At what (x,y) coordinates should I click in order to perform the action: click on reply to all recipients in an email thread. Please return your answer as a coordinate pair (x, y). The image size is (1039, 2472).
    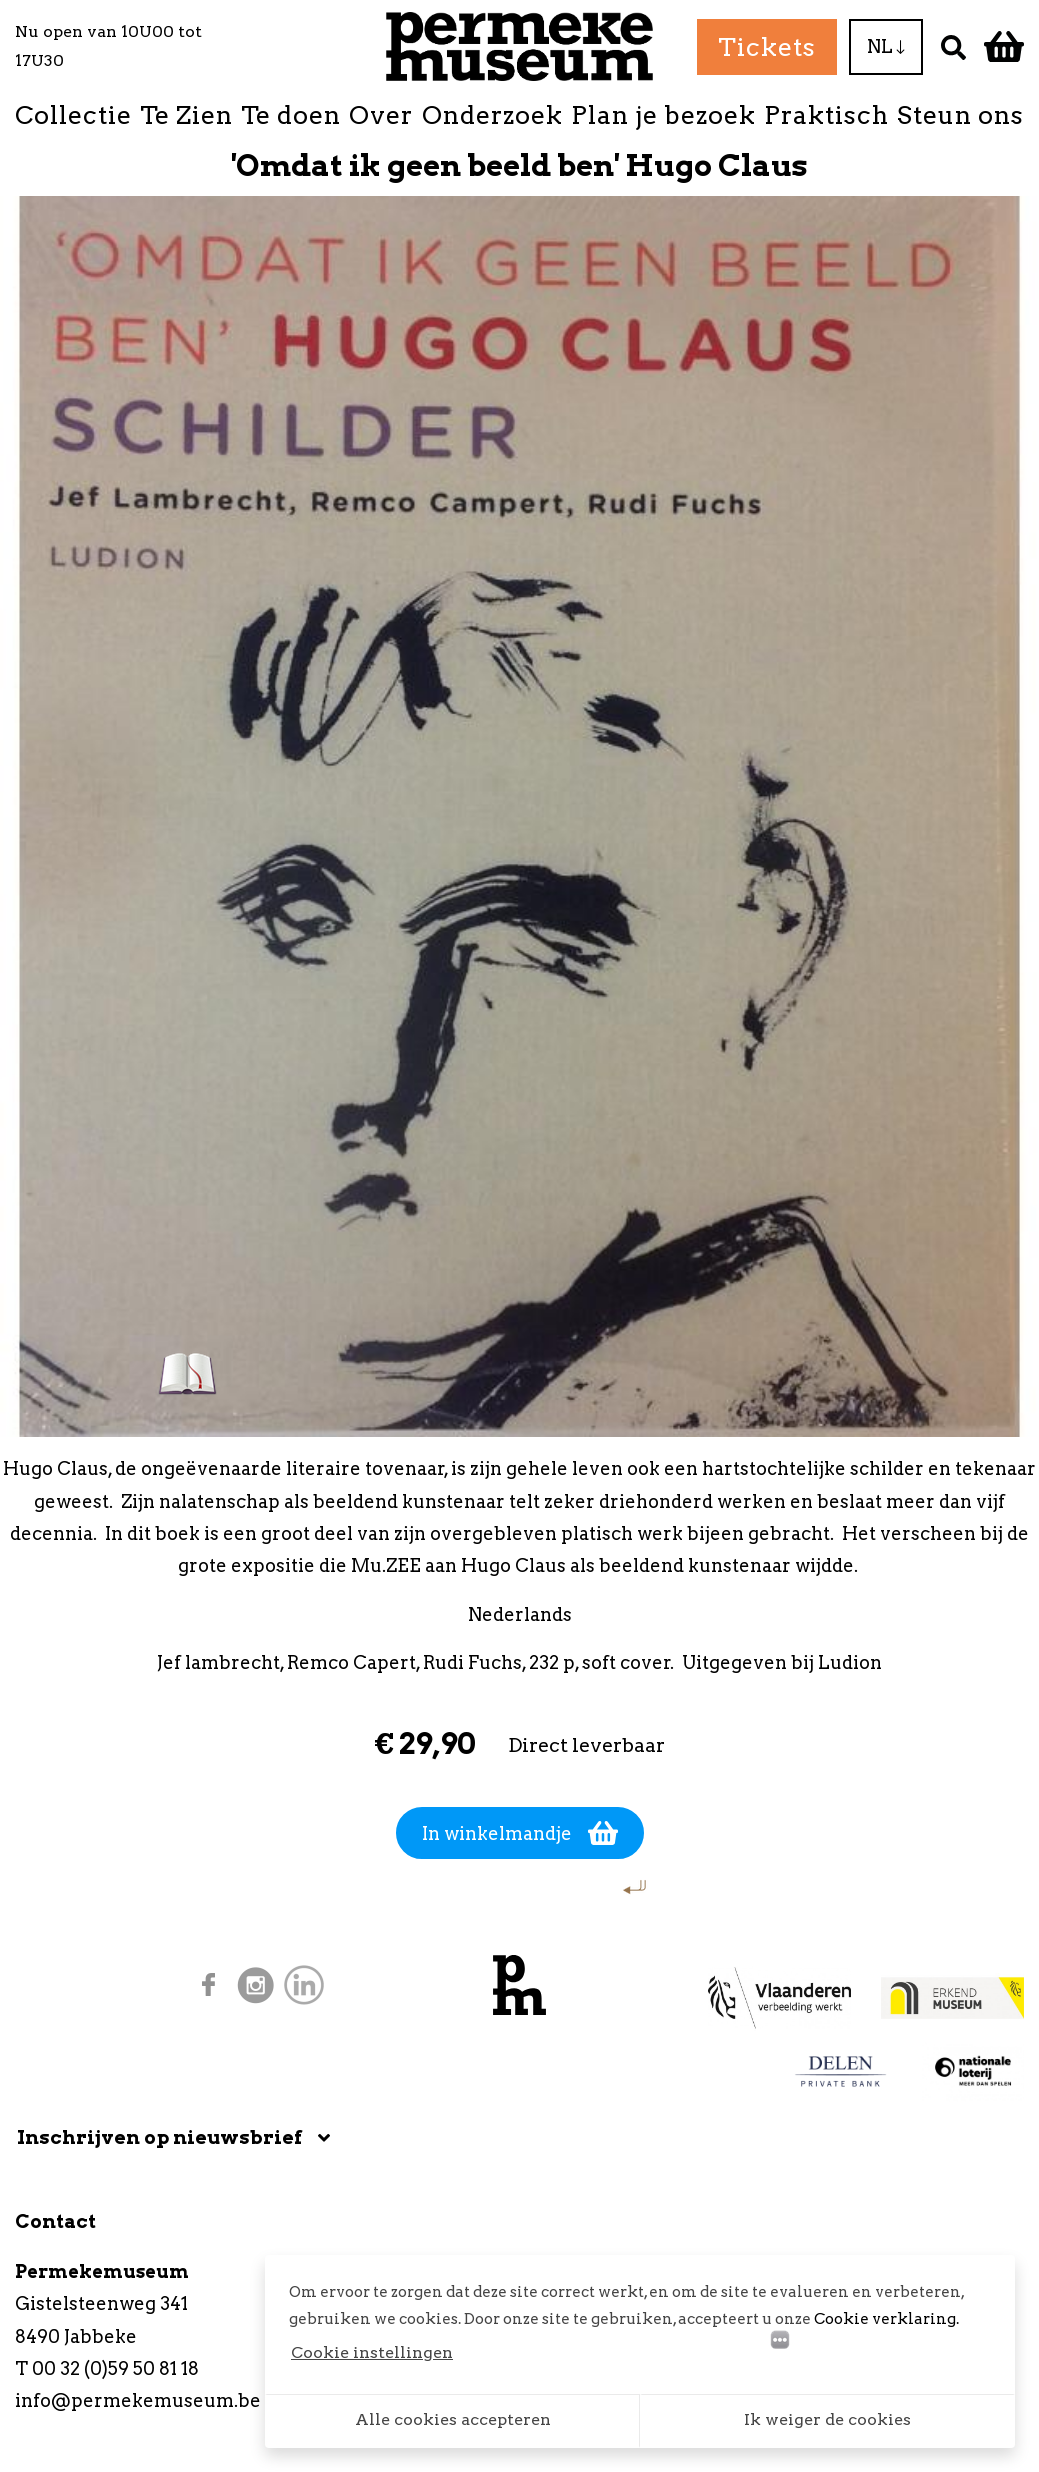
    Looking at the image, I should click on (634, 1887).